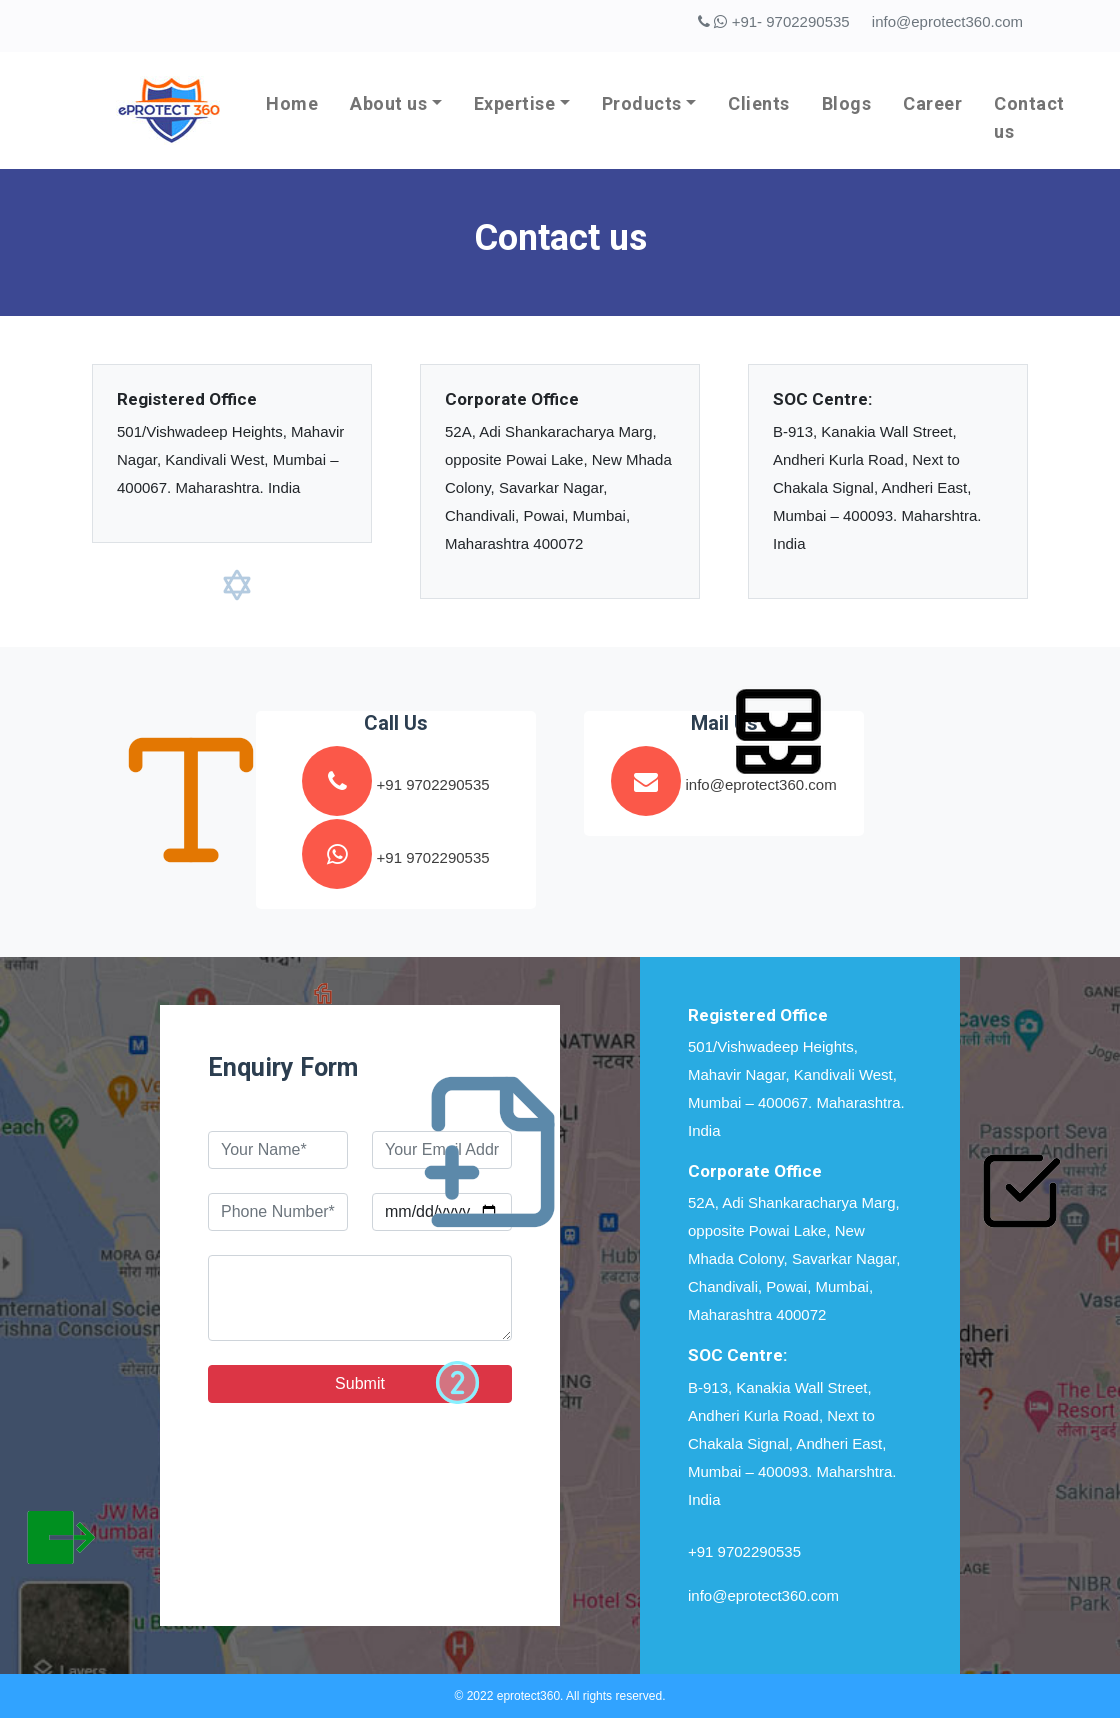 The image size is (1120, 1718). I want to click on create a new file, so click(493, 1152).